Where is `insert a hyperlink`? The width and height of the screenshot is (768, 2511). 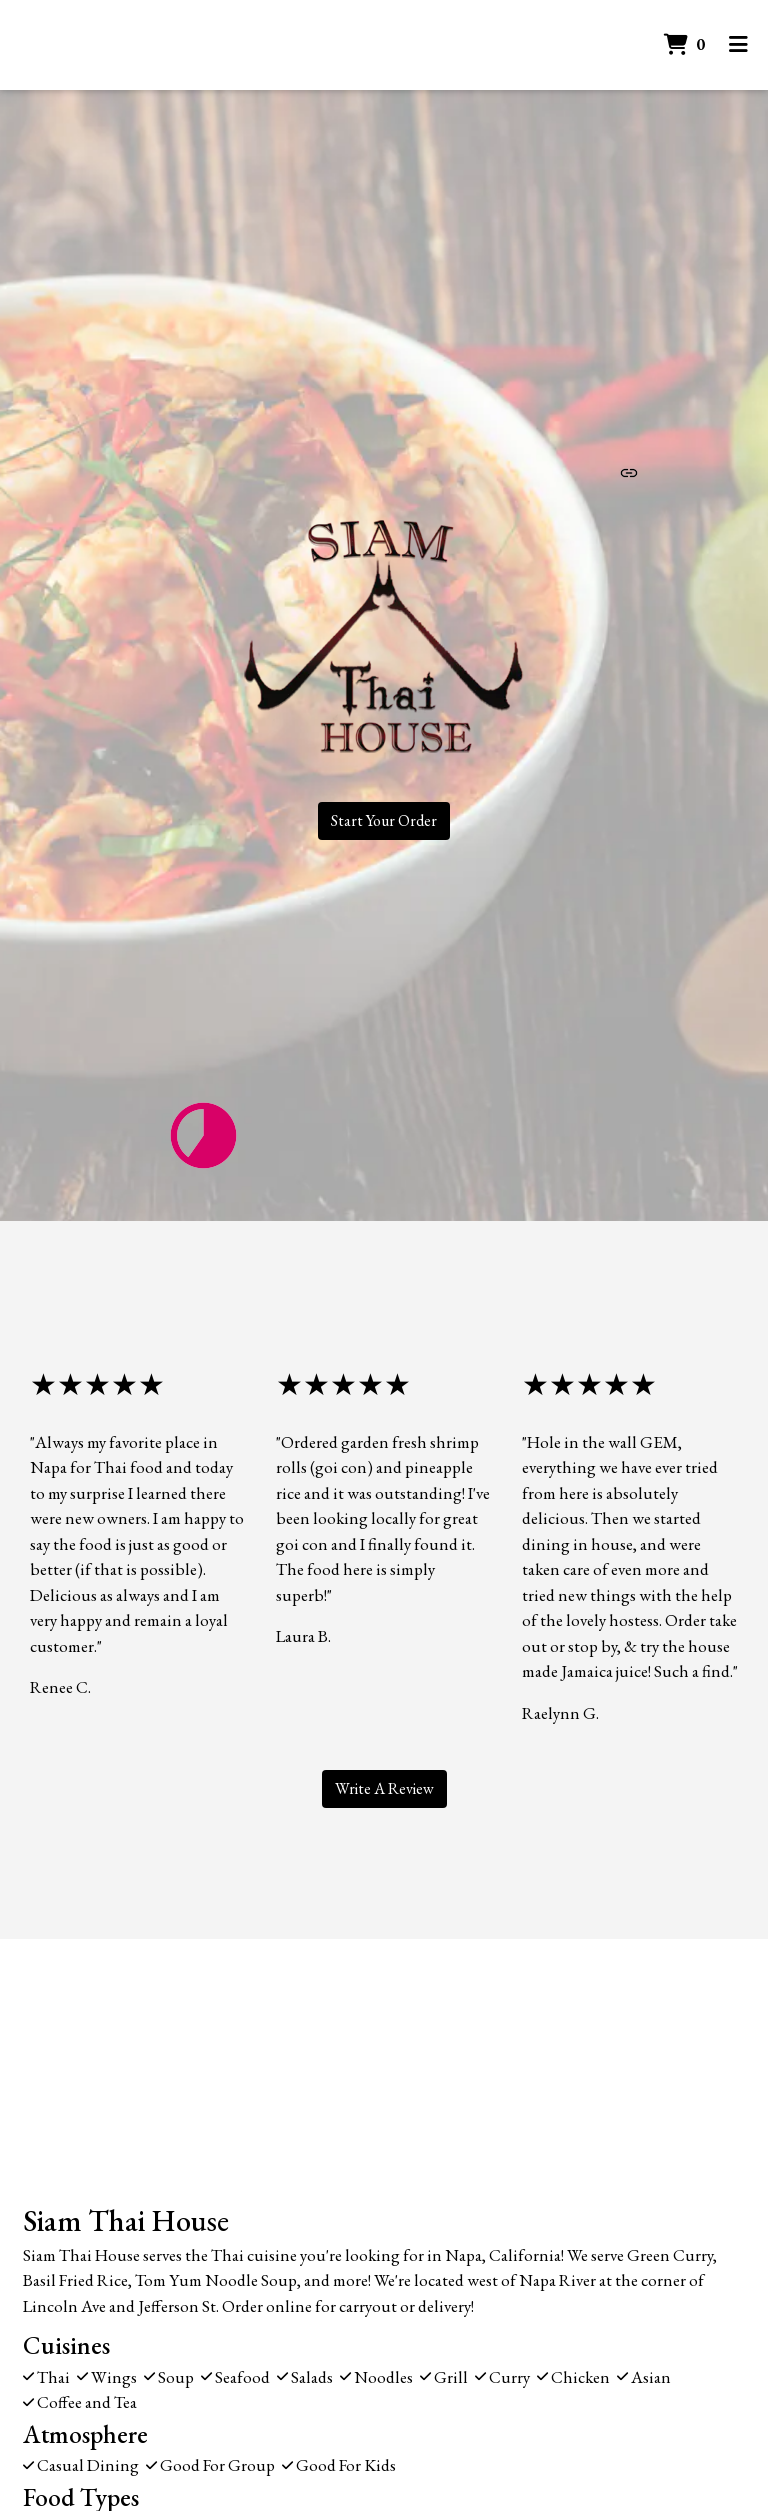 insert a hyperlink is located at coordinates (629, 473).